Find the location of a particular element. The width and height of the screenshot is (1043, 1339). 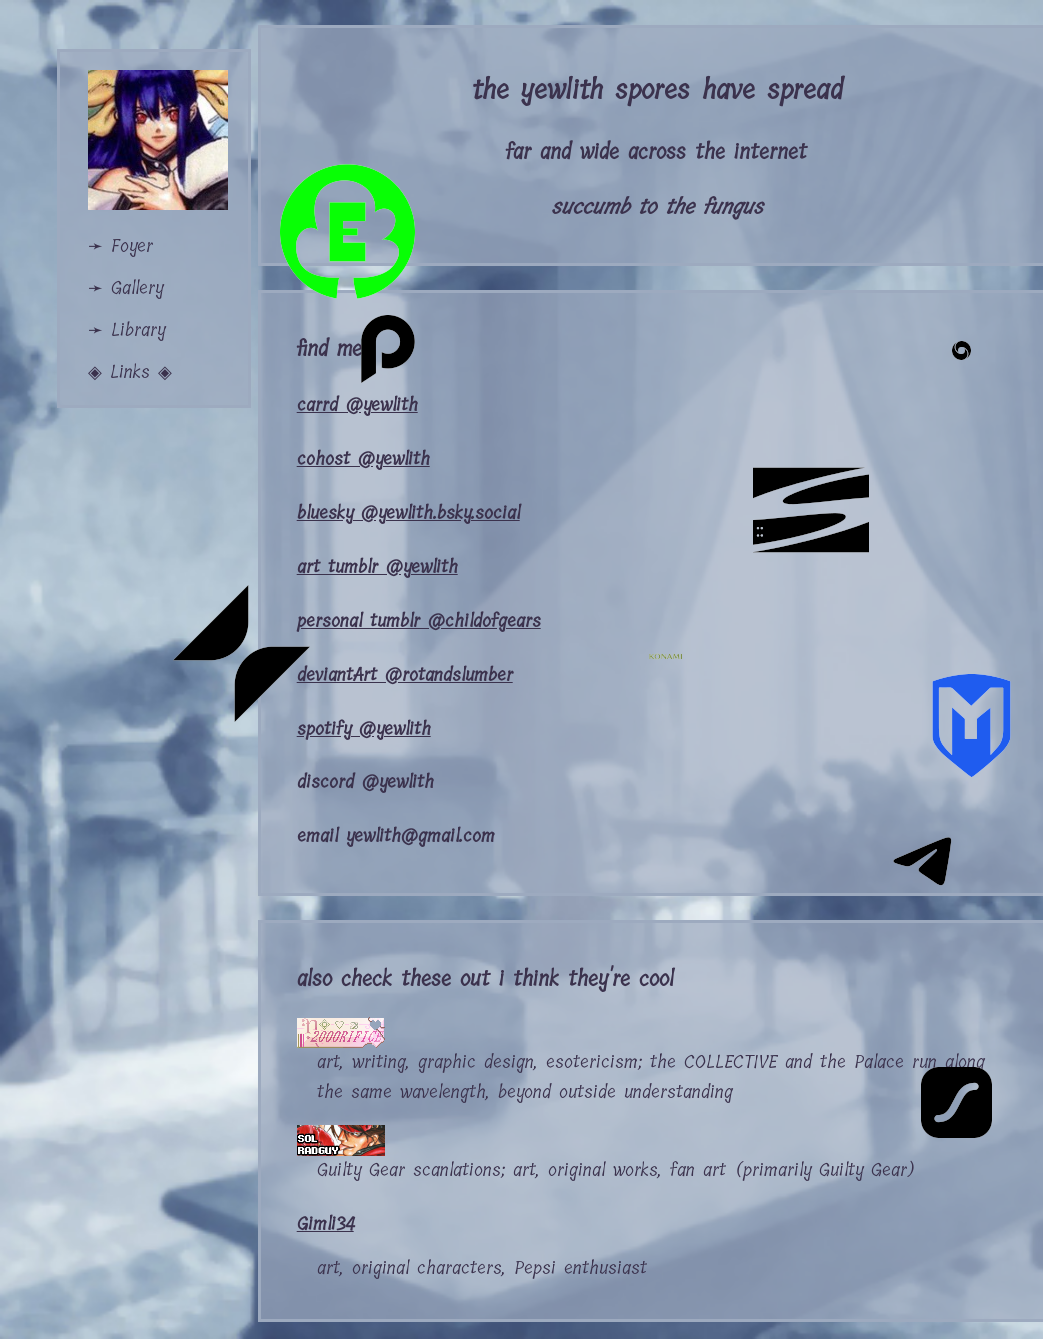

open telegram messaging app is located at coordinates (926, 858).